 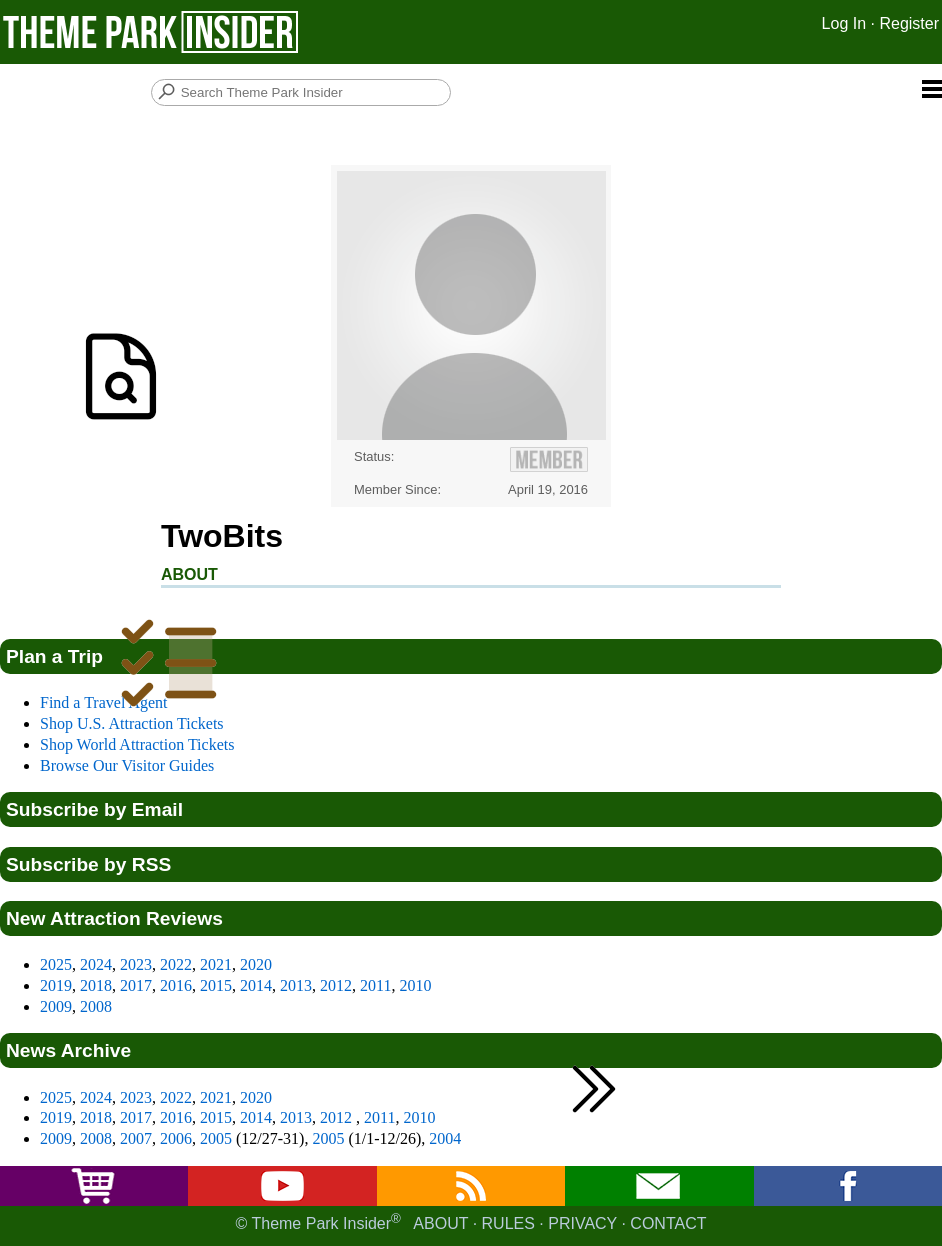 What do you see at coordinates (169, 663) in the screenshot?
I see `view completed tasks or checklist` at bounding box center [169, 663].